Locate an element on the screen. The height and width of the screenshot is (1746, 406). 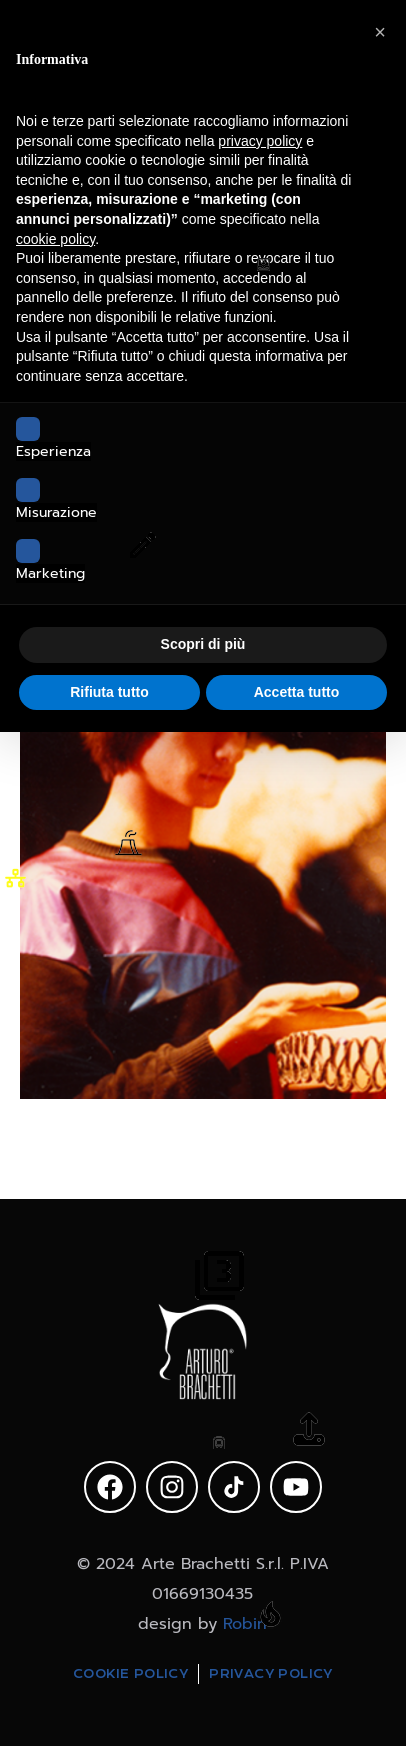
view network connections is located at coordinates (15, 878).